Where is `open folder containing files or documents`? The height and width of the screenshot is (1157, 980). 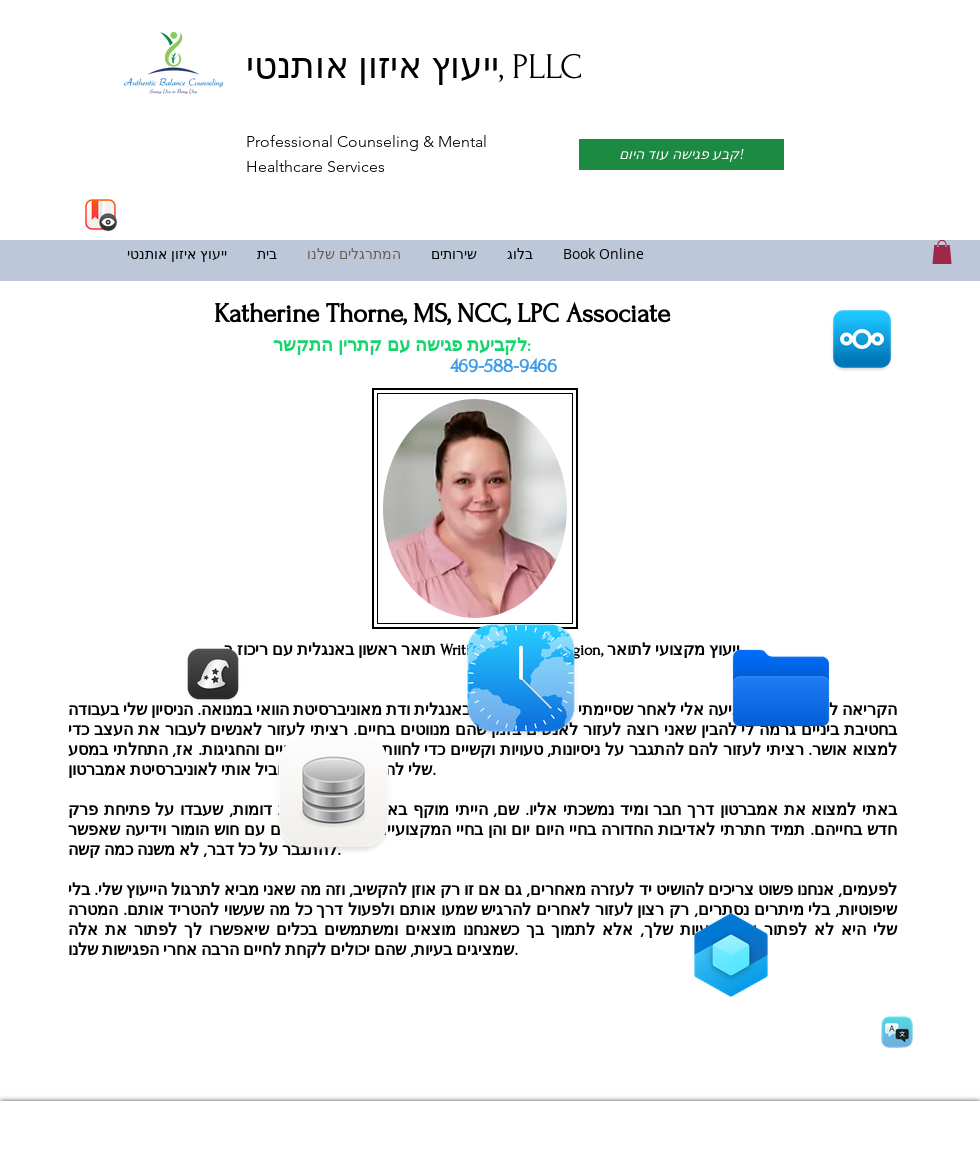
open folder containing files or documents is located at coordinates (781, 688).